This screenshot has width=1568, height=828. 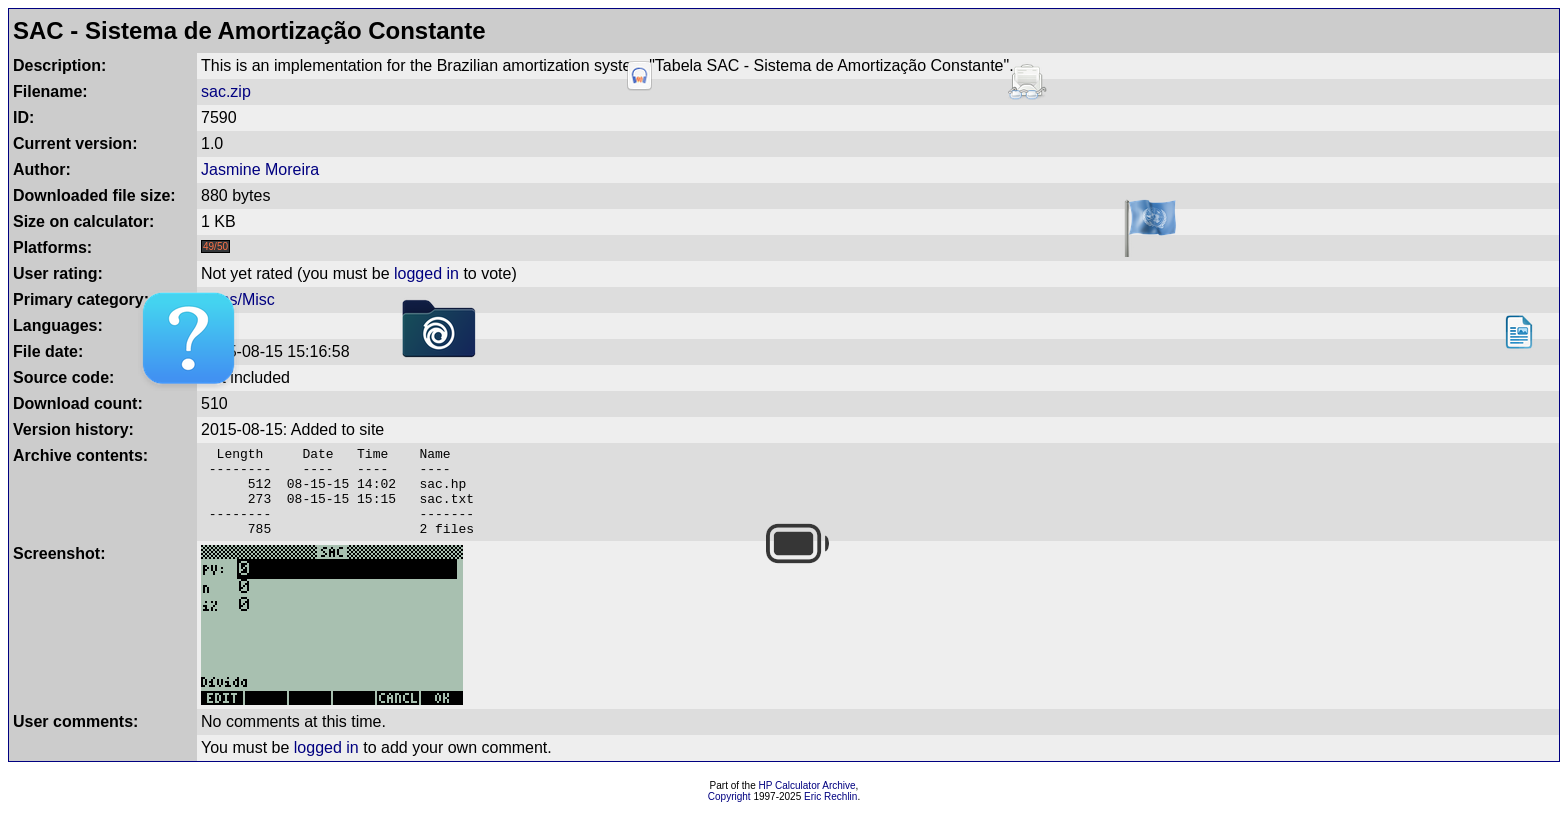 What do you see at coordinates (1150, 228) in the screenshot?
I see `access language and region settings` at bounding box center [1150, 228].